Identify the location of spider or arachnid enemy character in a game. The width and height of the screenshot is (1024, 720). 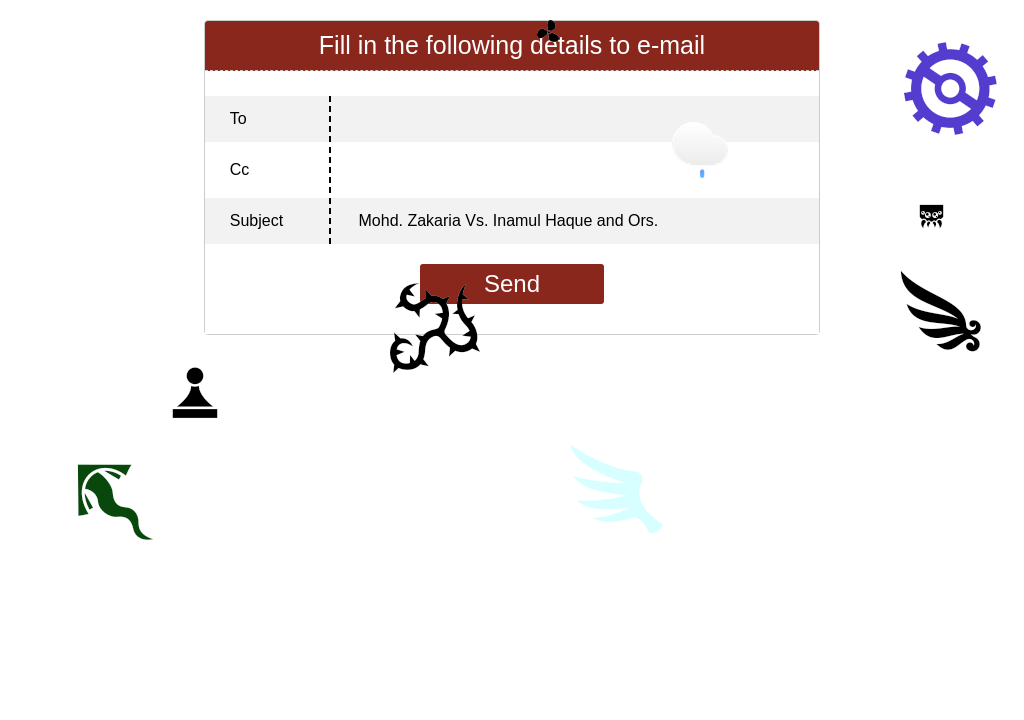
(931, 216).